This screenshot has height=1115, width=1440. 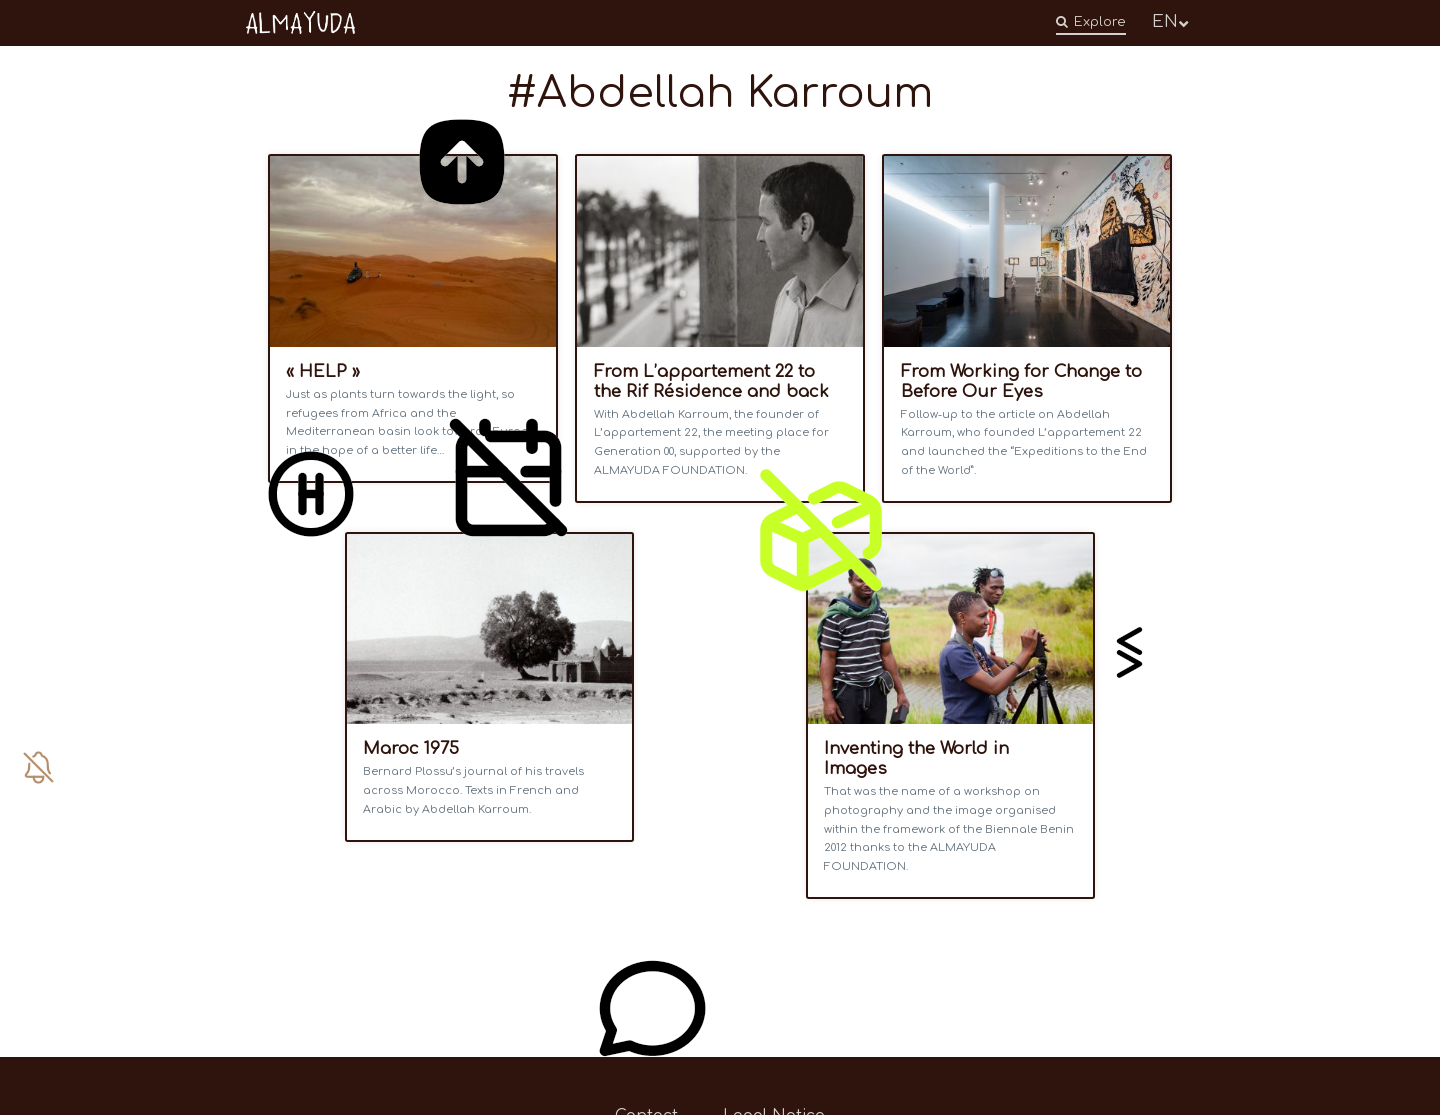 I want to click on disable 3D view mode, so click(x=821, y=530).